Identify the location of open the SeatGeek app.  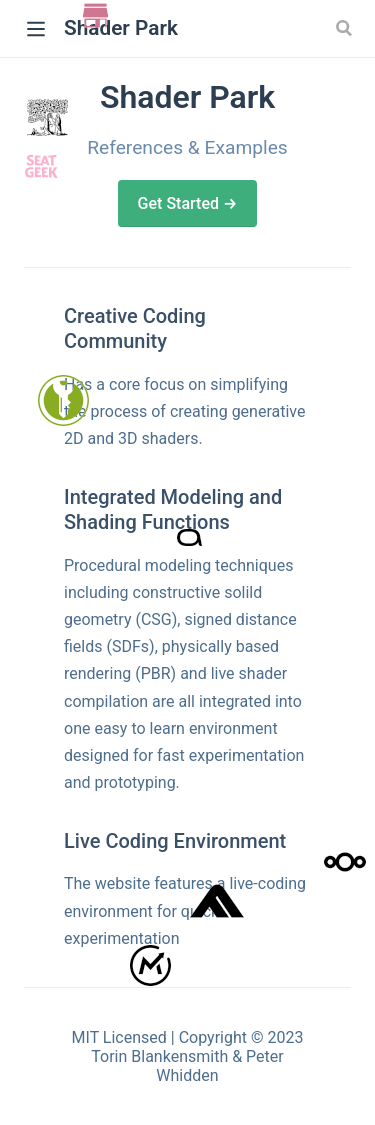
(41, 166).